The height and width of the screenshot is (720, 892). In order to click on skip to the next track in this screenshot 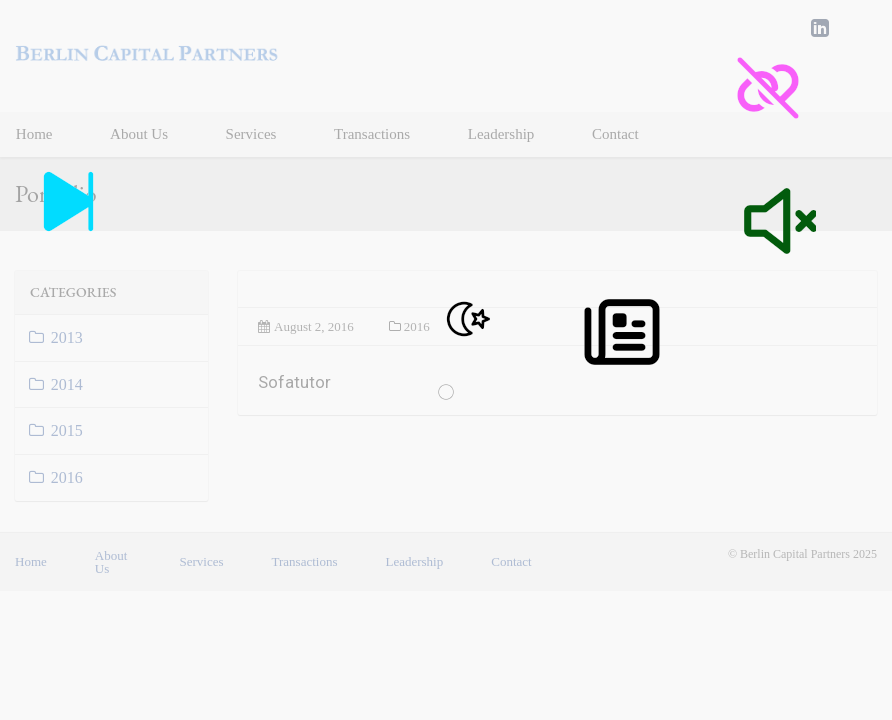, I will do `click(68, 201)`.